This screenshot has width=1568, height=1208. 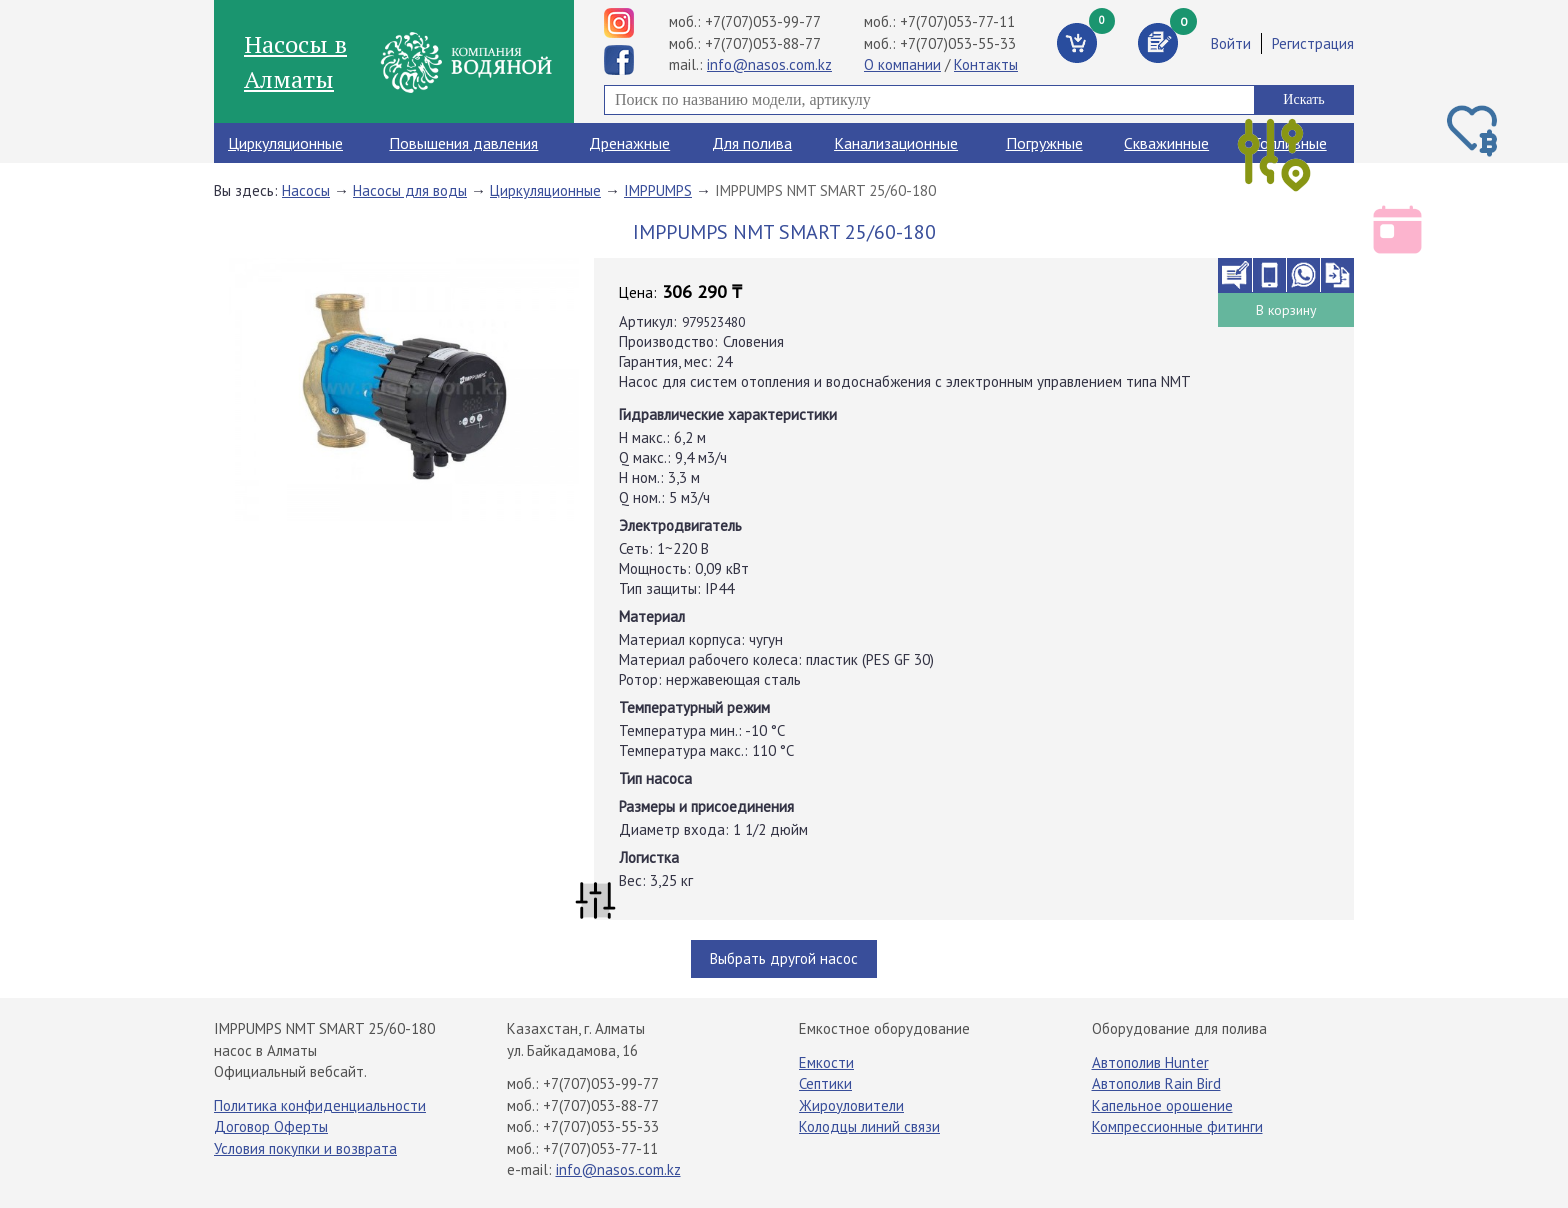 What do you see at coordinates (1472, 128) in the screenshot?
I see `favorite or save a bitcoin transaction` at bounding box center [1472, 128].